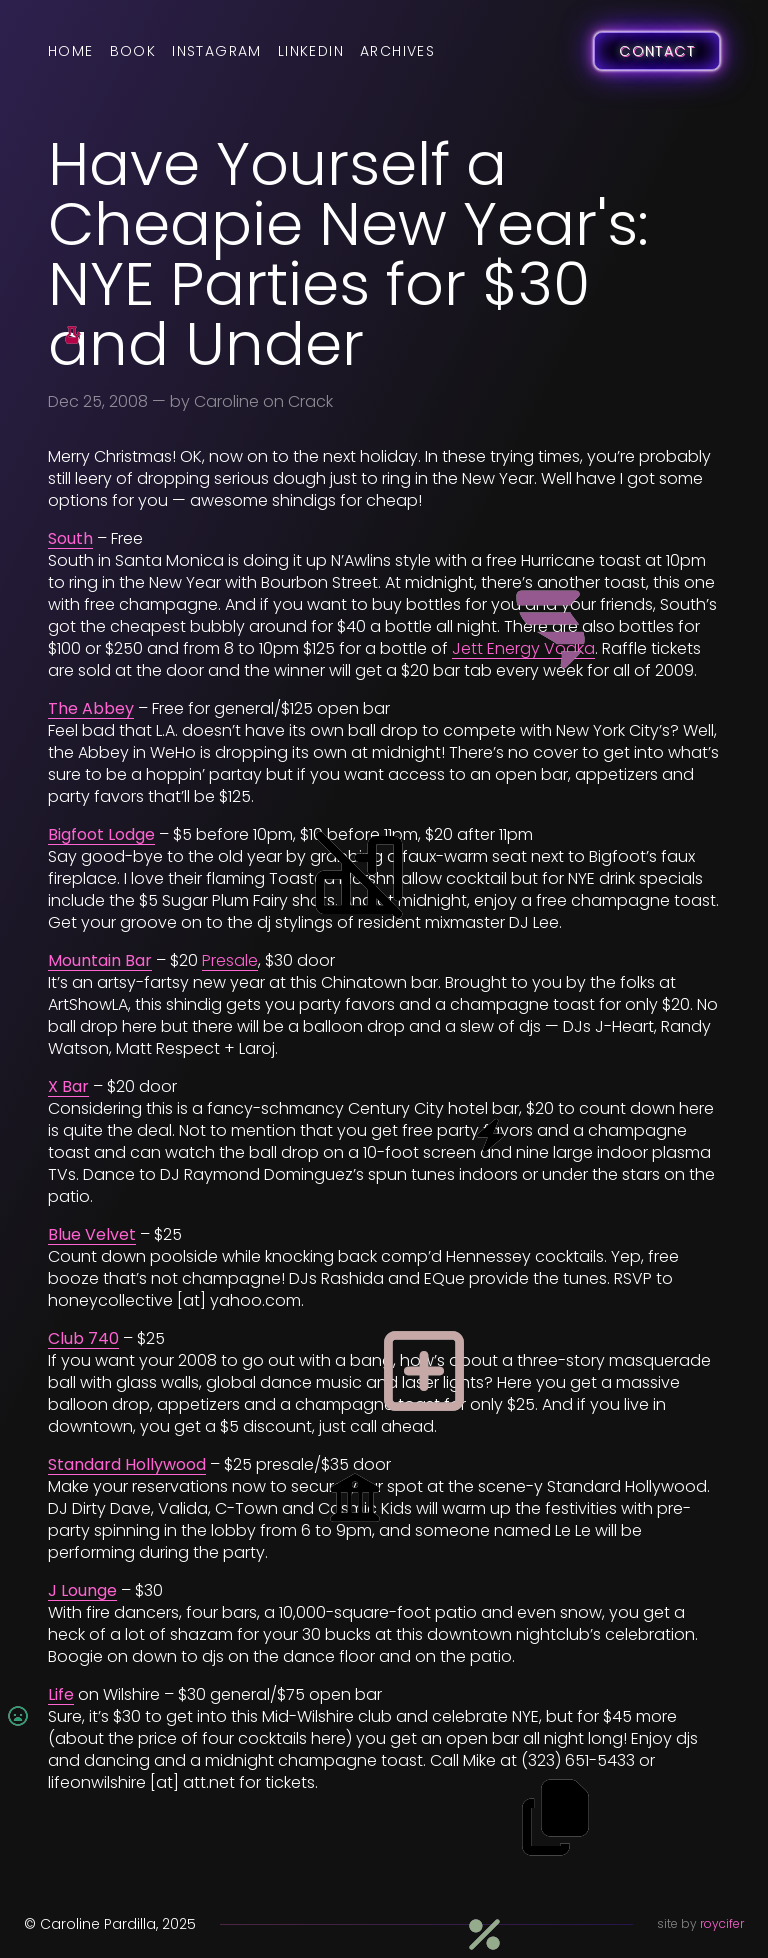 This screenshot has width=768, height=1958. I want to click on express disappointment or negative feedback, so click(18, 1716).